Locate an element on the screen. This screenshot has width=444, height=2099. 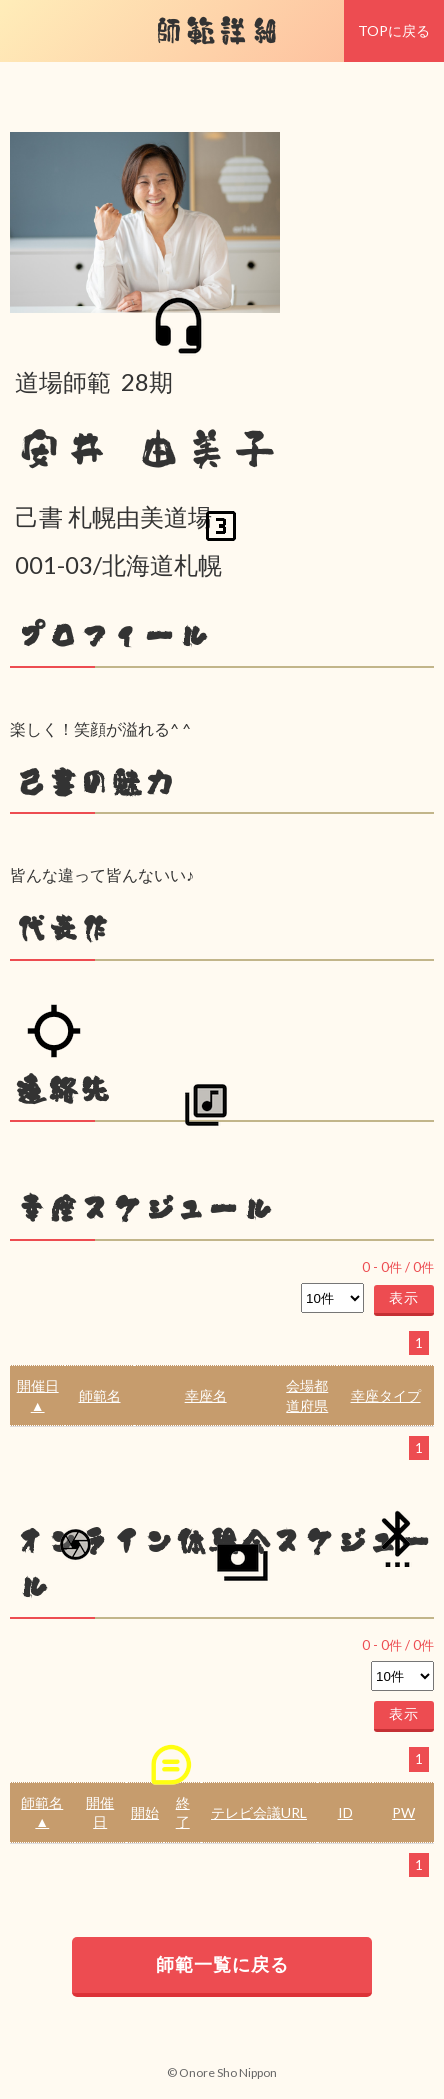
open camera to take a photo is located at coordinates (75, 1544).